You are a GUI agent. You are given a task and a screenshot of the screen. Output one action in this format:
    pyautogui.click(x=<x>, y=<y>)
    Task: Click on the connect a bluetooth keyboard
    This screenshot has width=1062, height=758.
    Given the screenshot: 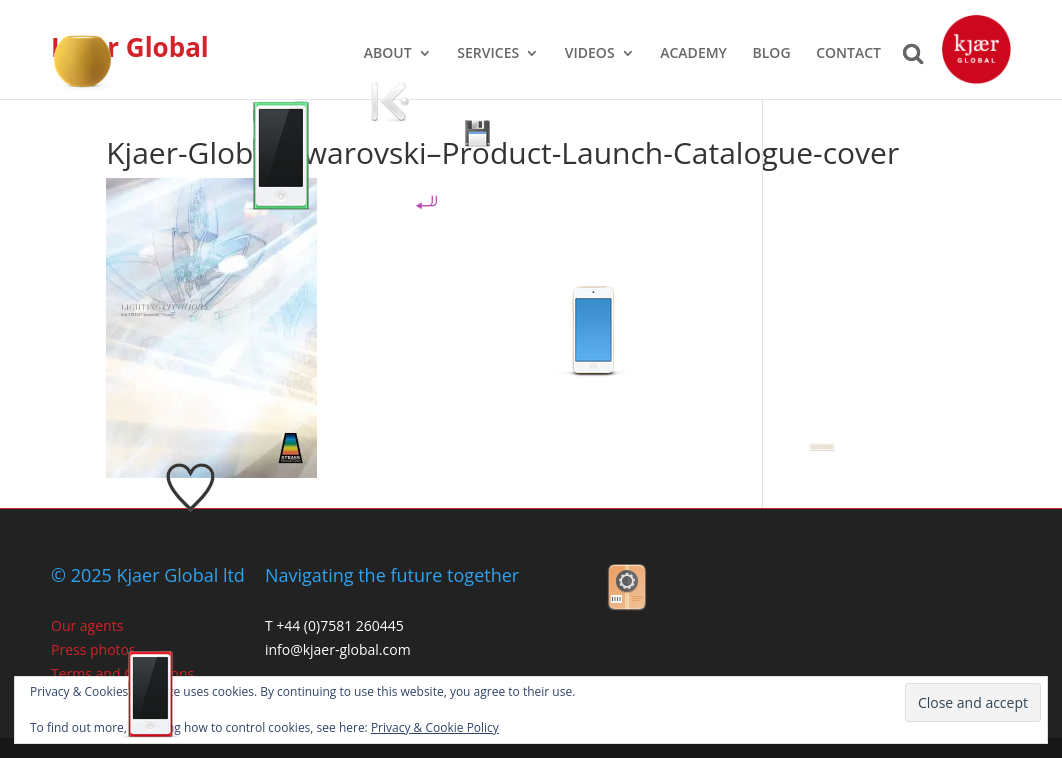 What is the action you would take?
    pyautogui.click(x=822, y=447)
    